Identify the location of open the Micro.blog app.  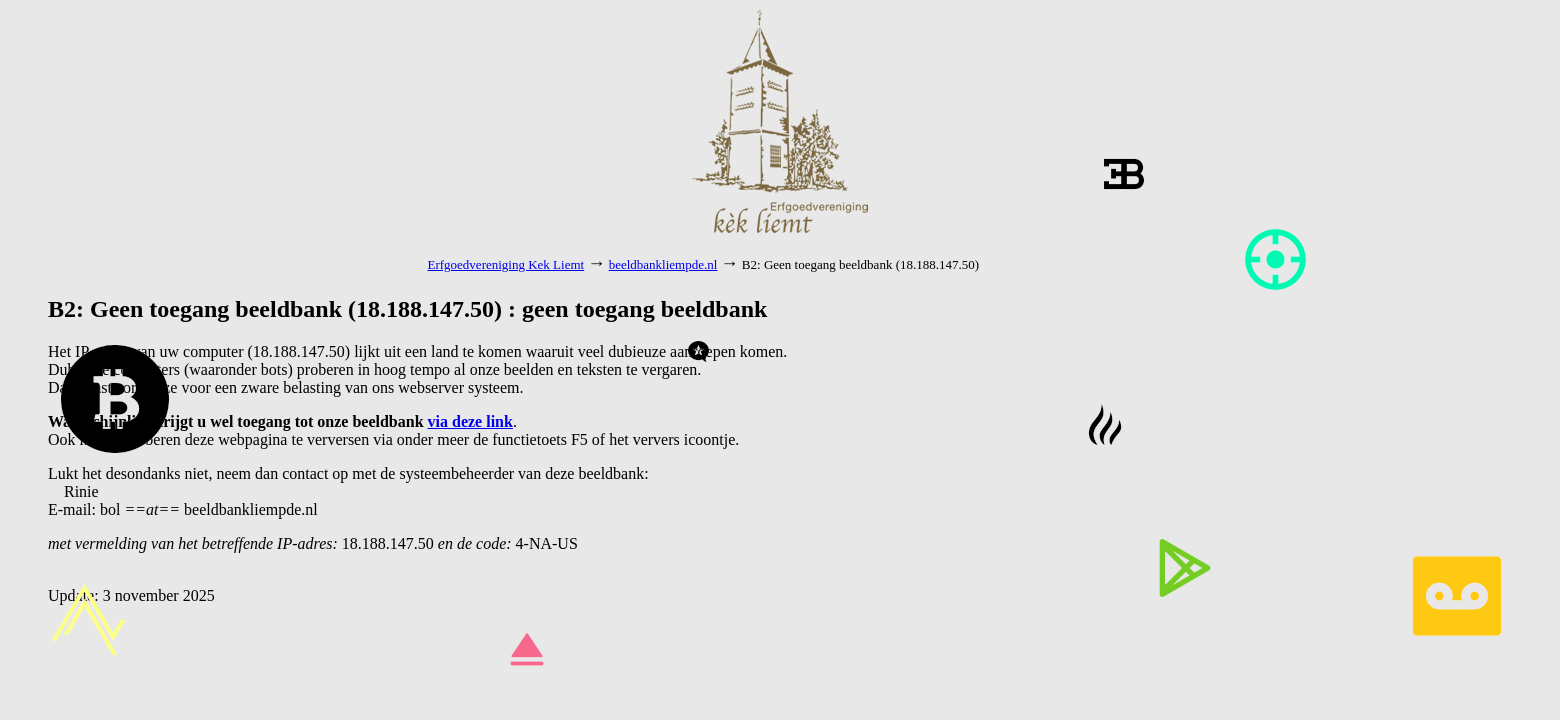
(698, 351).